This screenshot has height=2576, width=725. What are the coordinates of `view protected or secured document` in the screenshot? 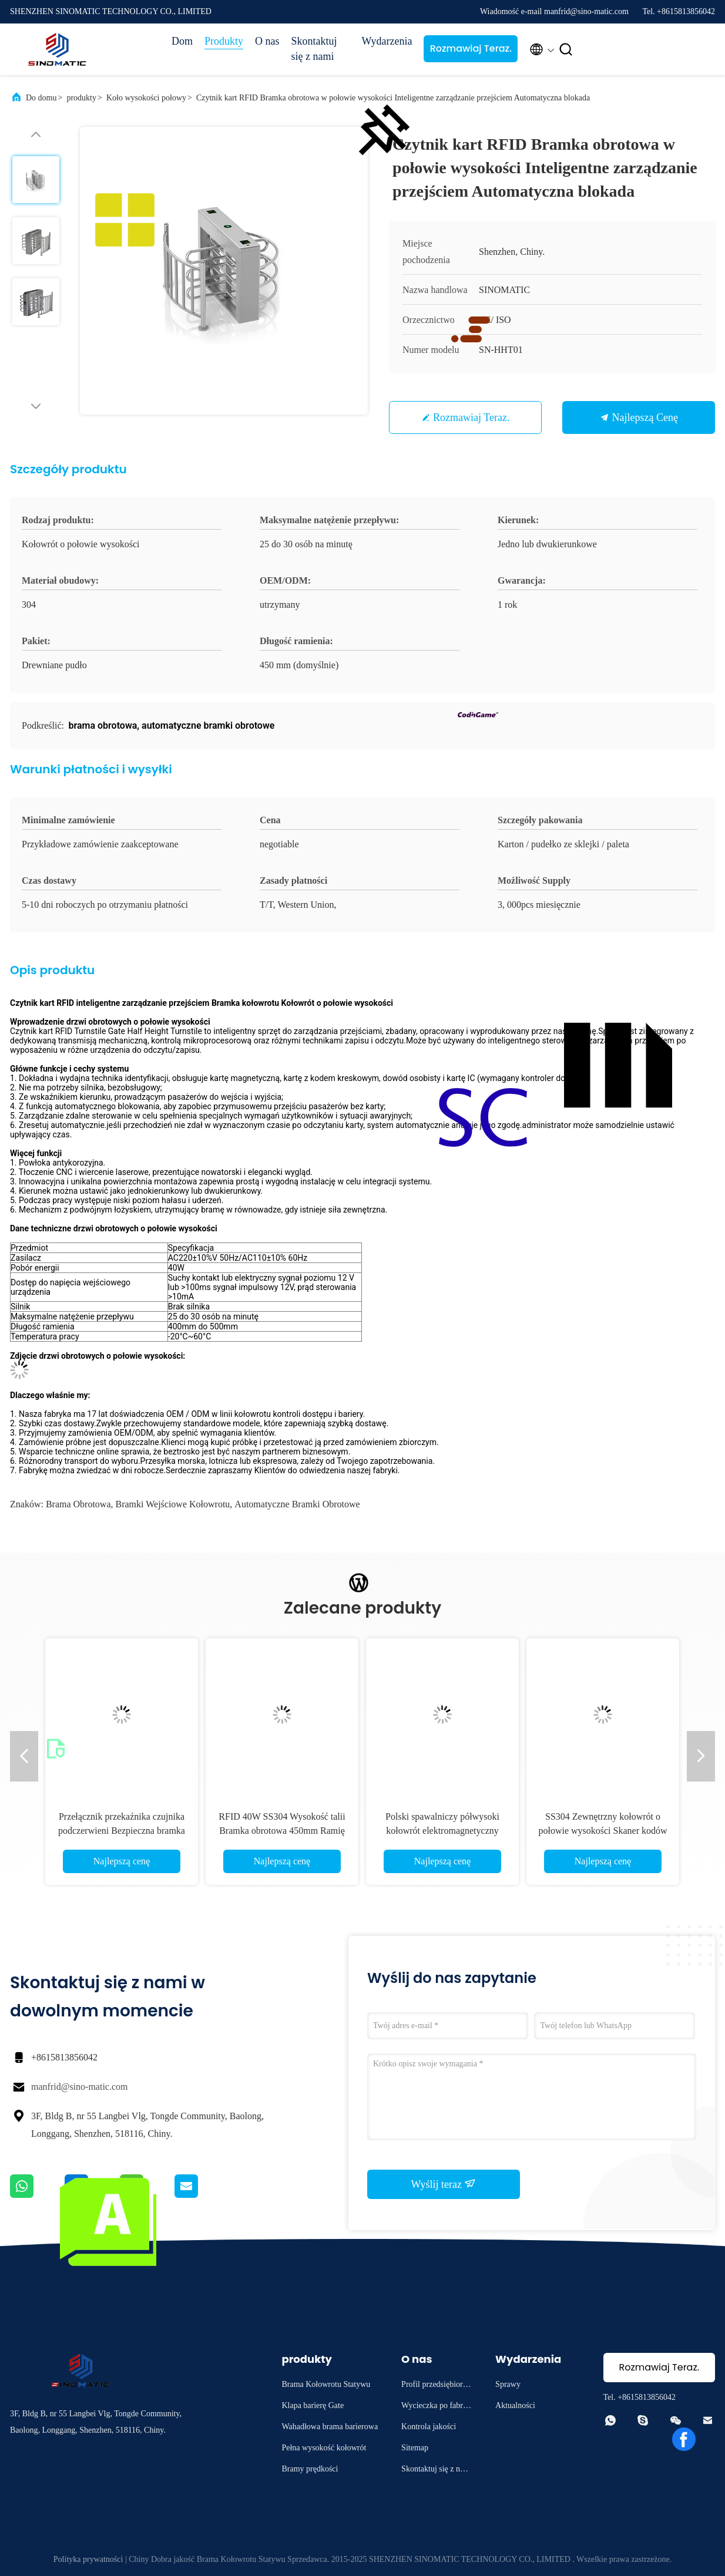 It's located at (56, 1749).